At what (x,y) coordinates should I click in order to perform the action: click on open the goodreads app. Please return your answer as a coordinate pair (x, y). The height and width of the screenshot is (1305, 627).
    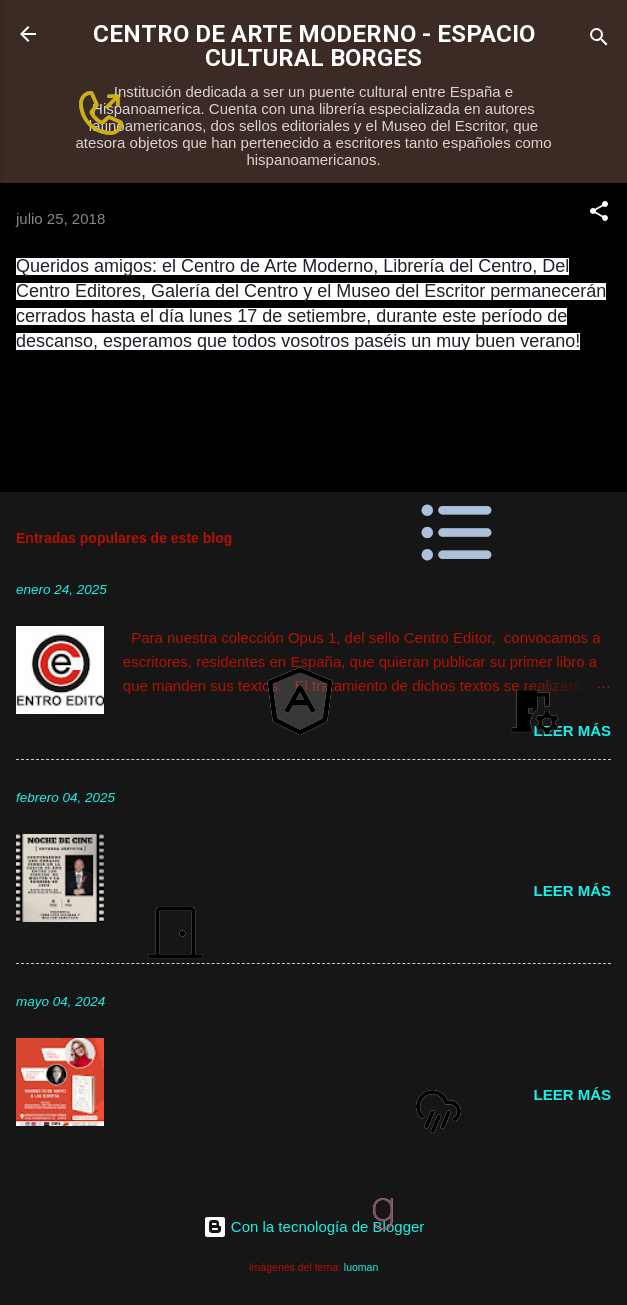
    Looking at the image, I should click on (383, 1214).